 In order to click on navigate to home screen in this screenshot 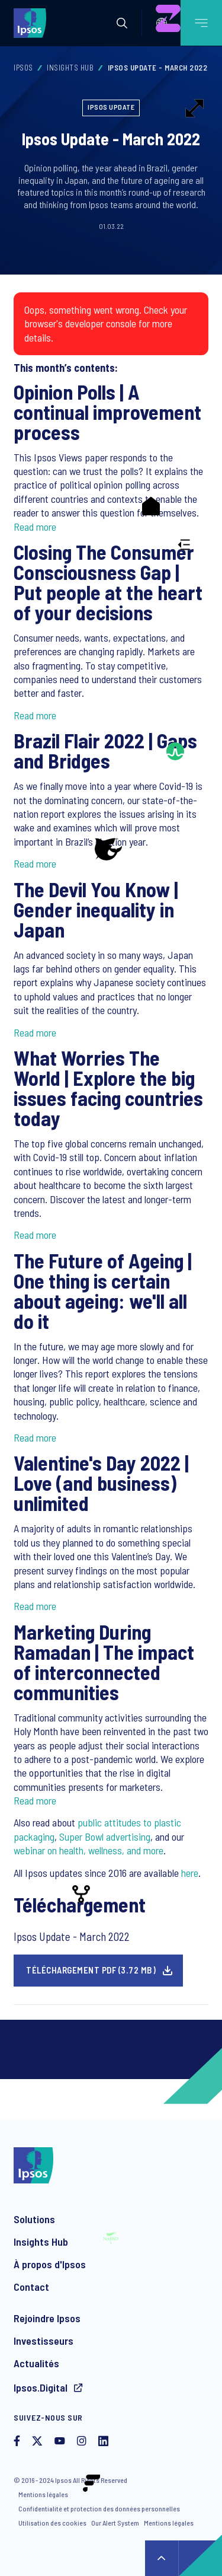, I will do `click(151, 506)`.